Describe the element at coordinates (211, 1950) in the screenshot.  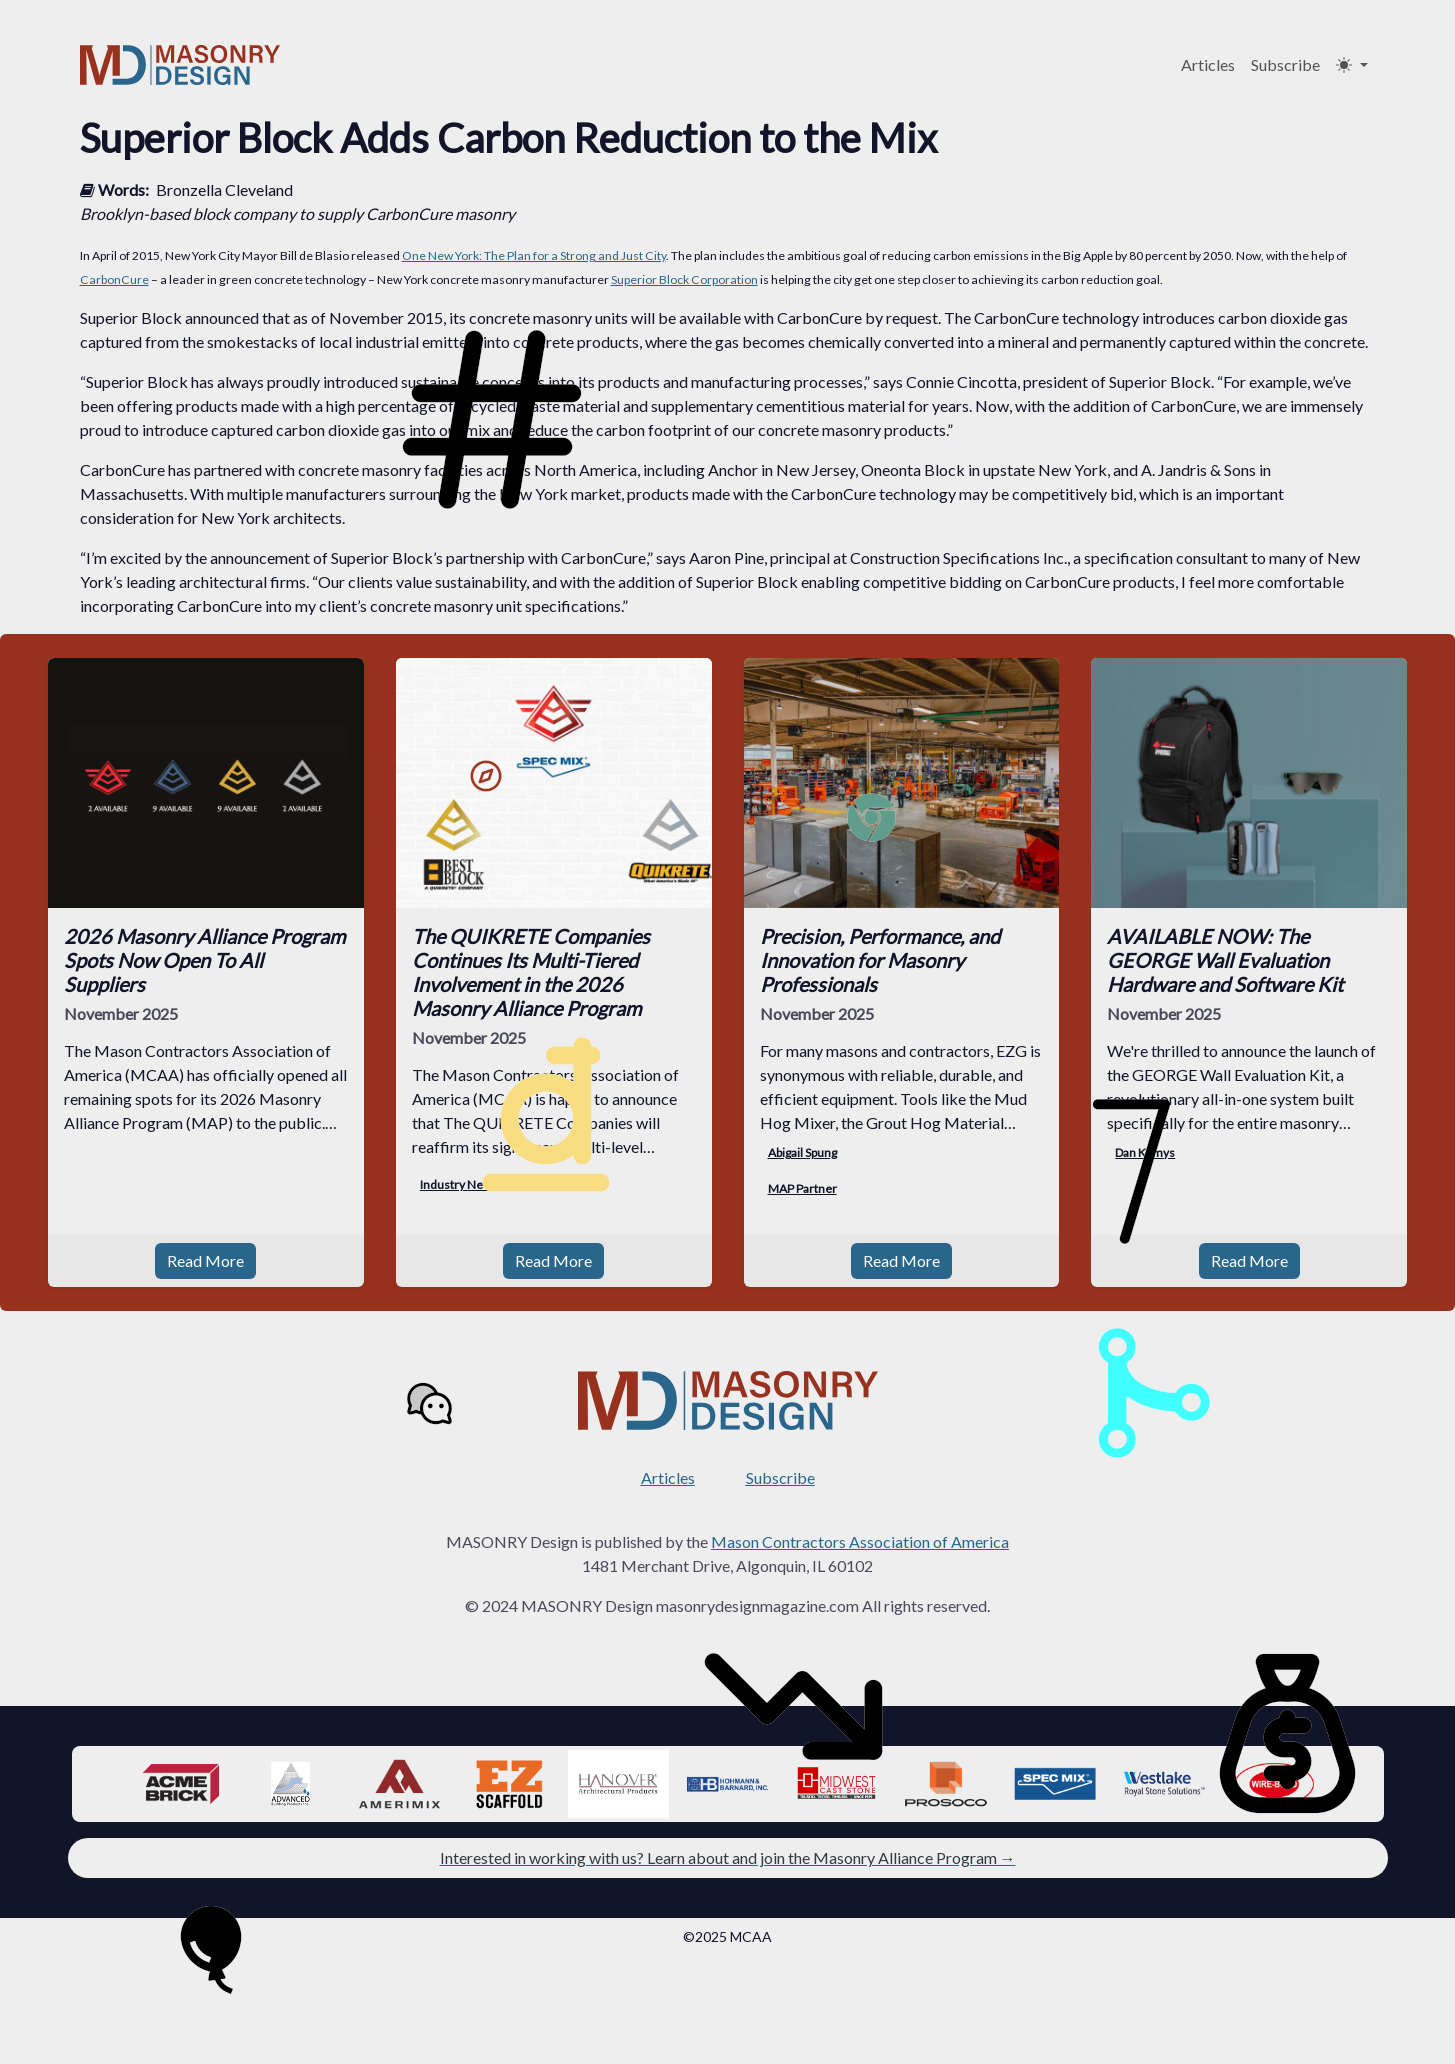
I see `indicates a celebration or birthday event` at that location.